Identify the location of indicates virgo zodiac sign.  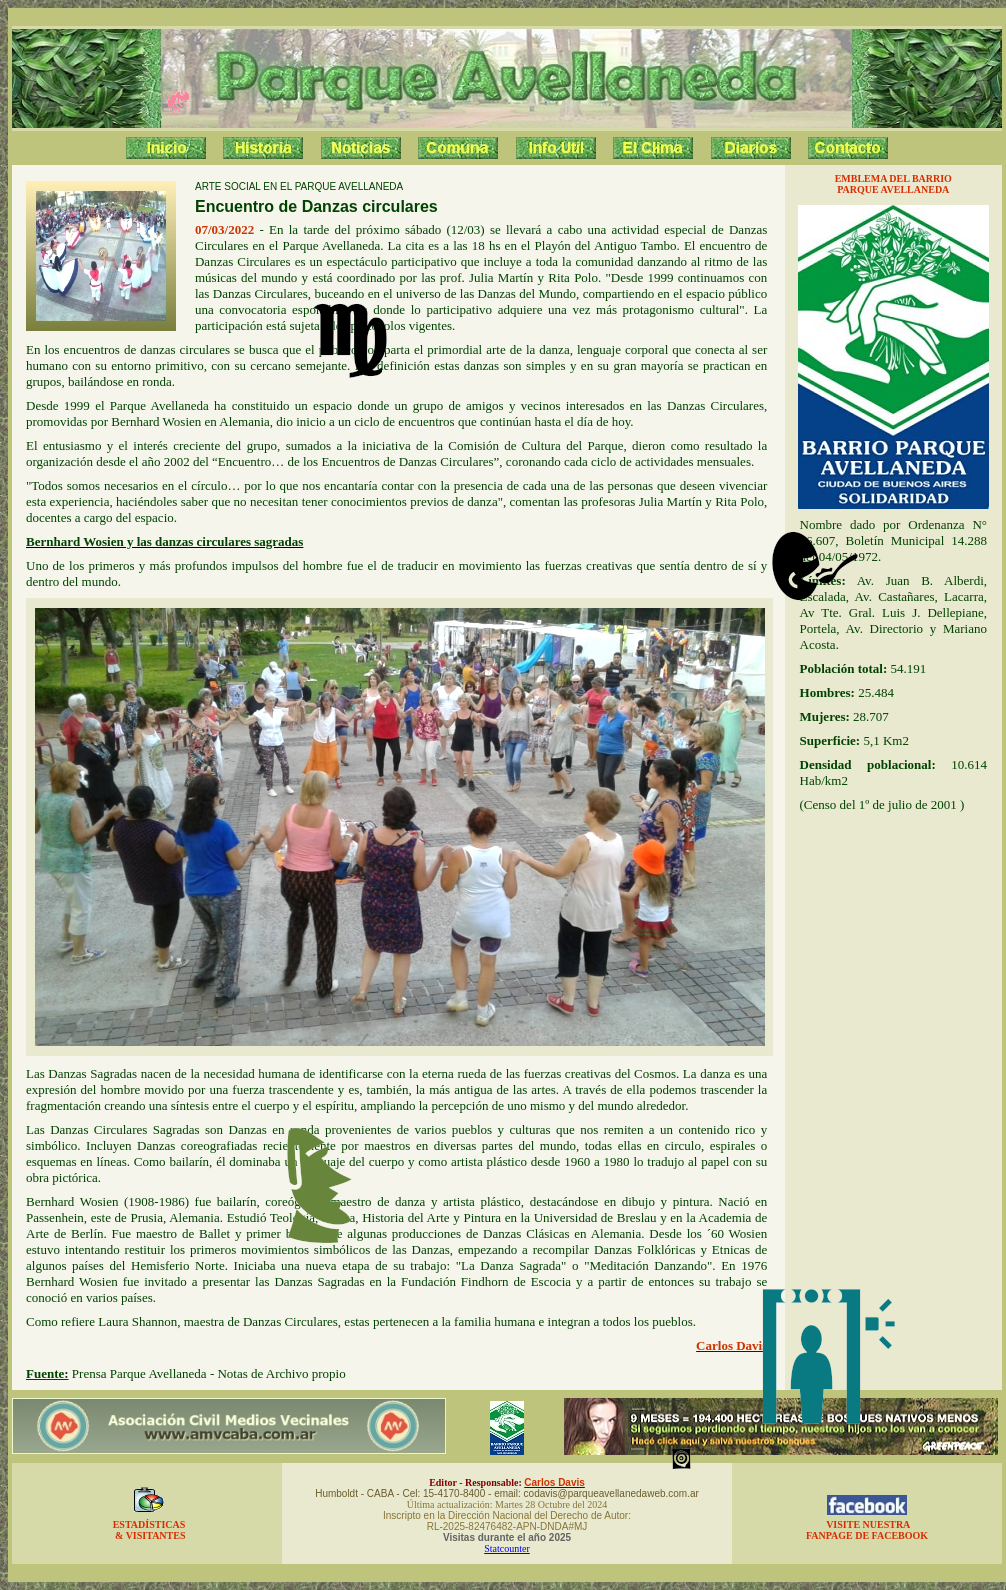
(350, 341).